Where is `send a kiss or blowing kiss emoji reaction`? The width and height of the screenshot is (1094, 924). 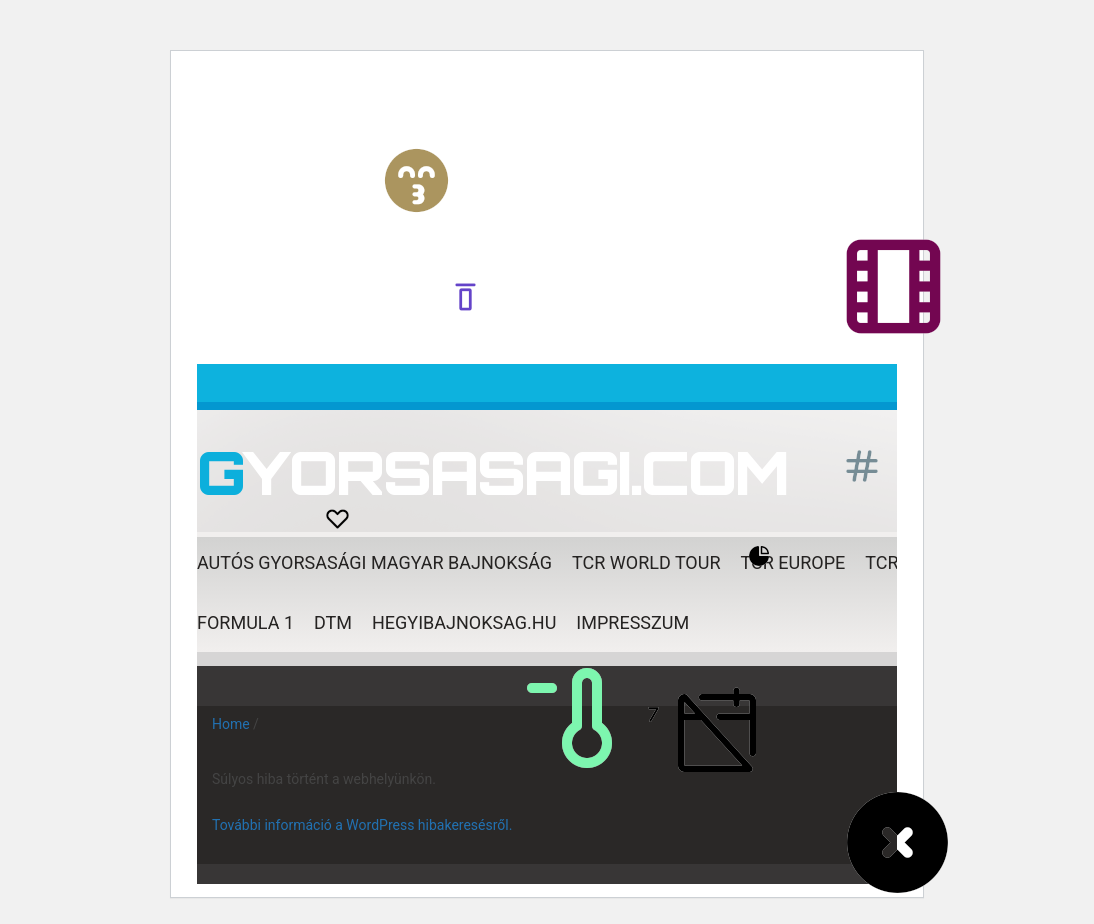 send a kiss or blowing kiss emoji reaction is located at coordinates (416, 180).